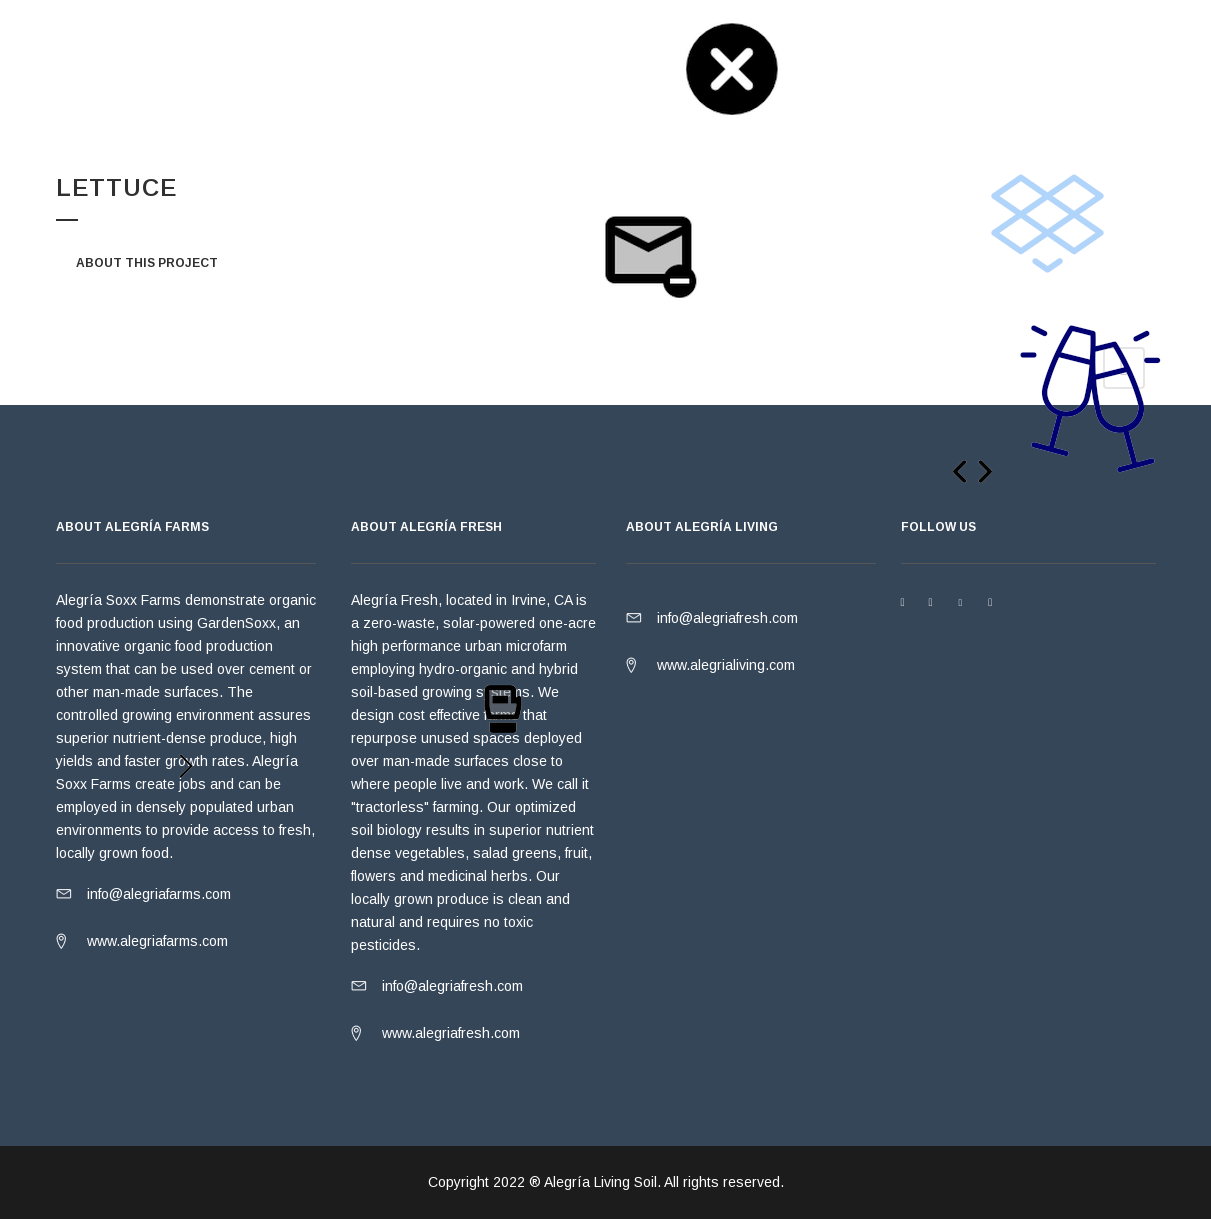 The image size is (1211, 1219). I want to click on open dropbox cloud storage, so click(1047, 218).